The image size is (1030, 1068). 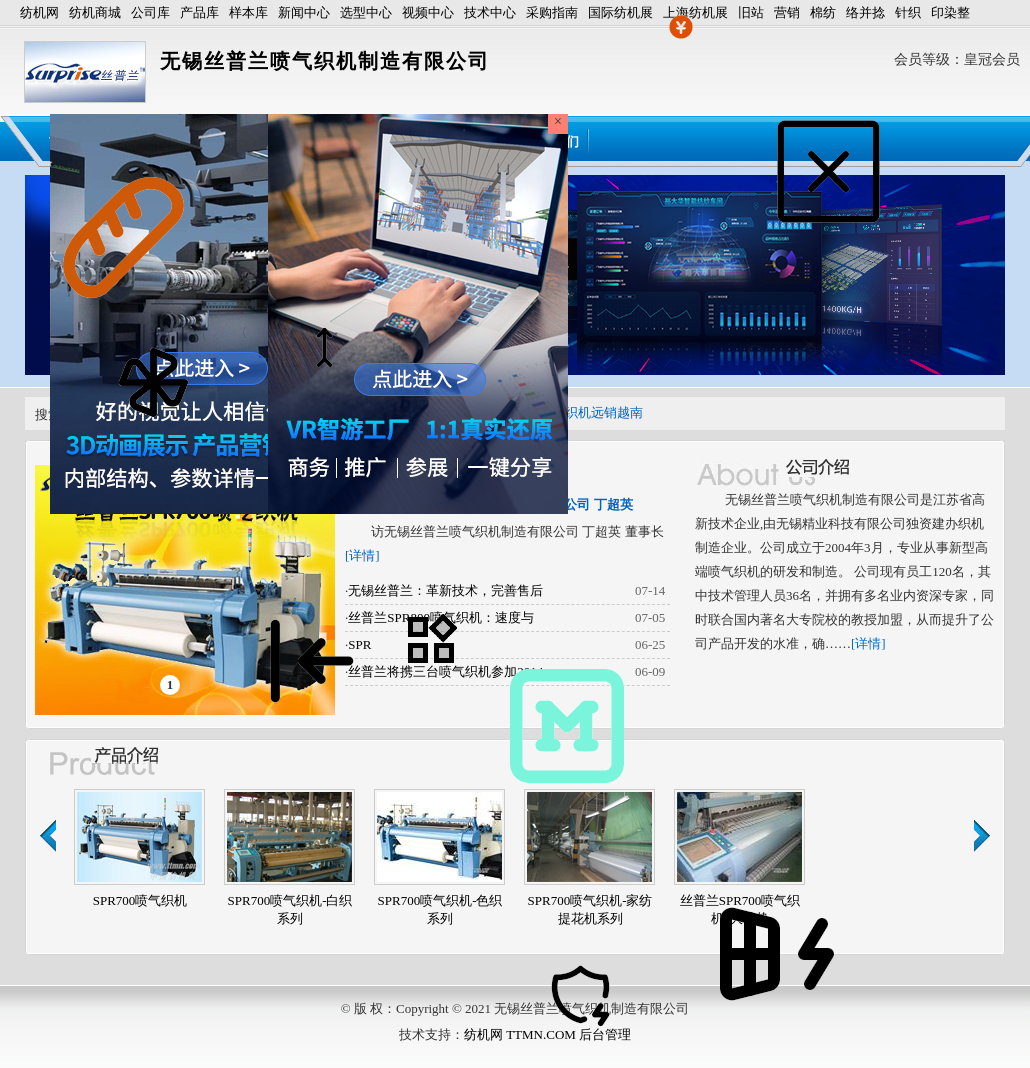 What do you see at coordinates (123, 237) in the screenshot?
I see `browse bakery or bread products` at bounding box center [123, 237].